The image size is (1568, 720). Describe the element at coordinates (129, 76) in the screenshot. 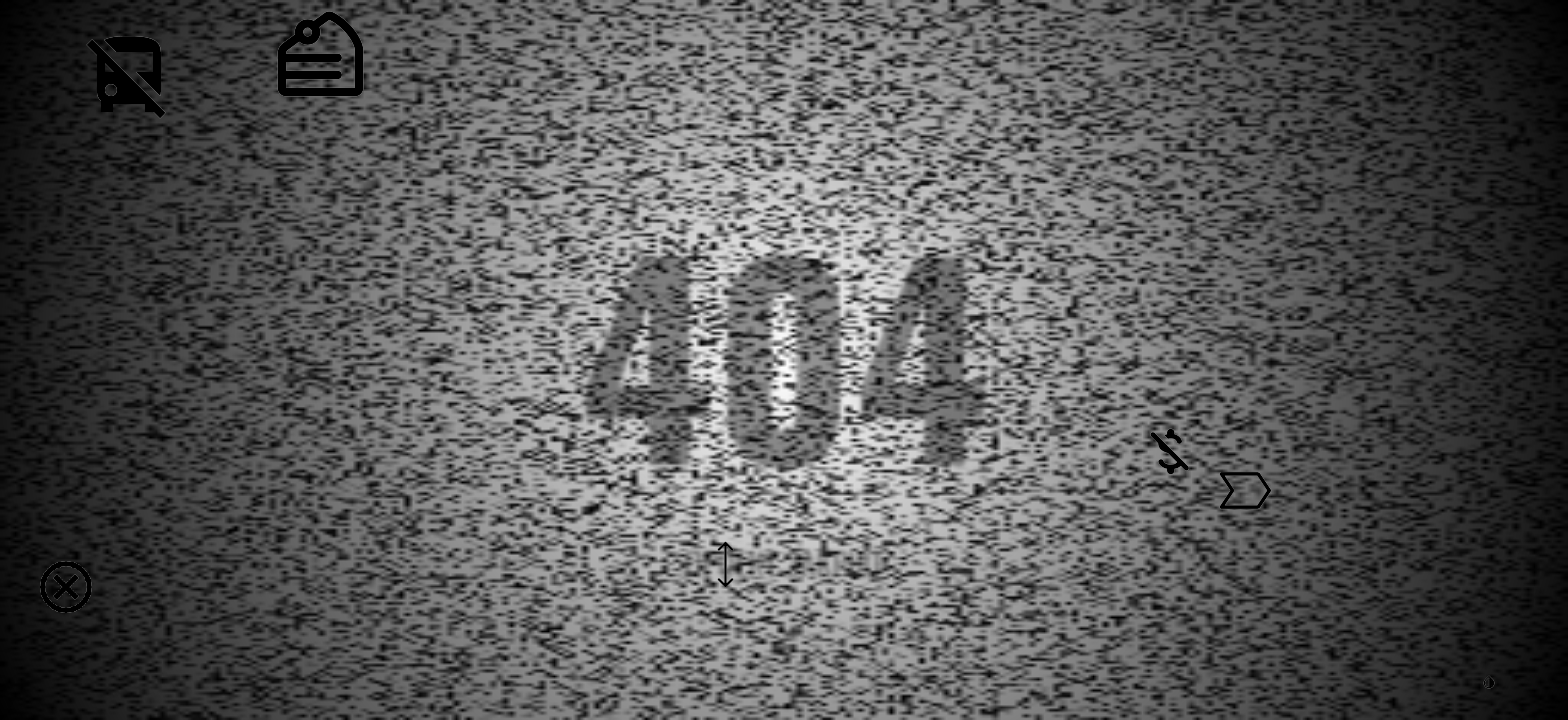

I see `no transfer available at this stop` at that location.